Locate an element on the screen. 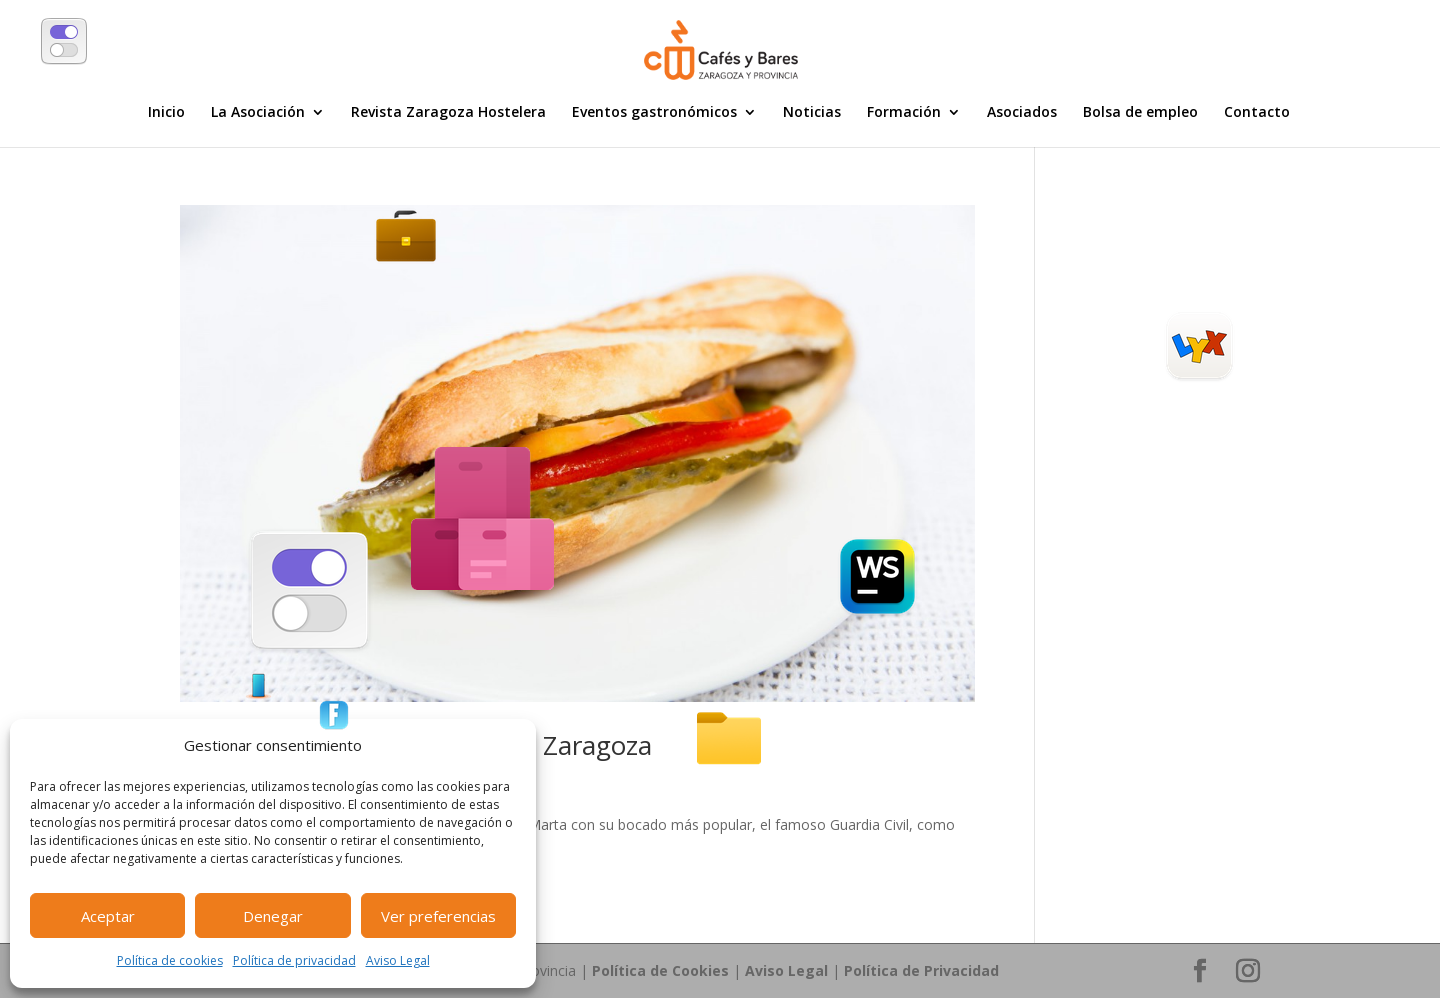  launch Fortnite game is located at coordinates (334, 715).